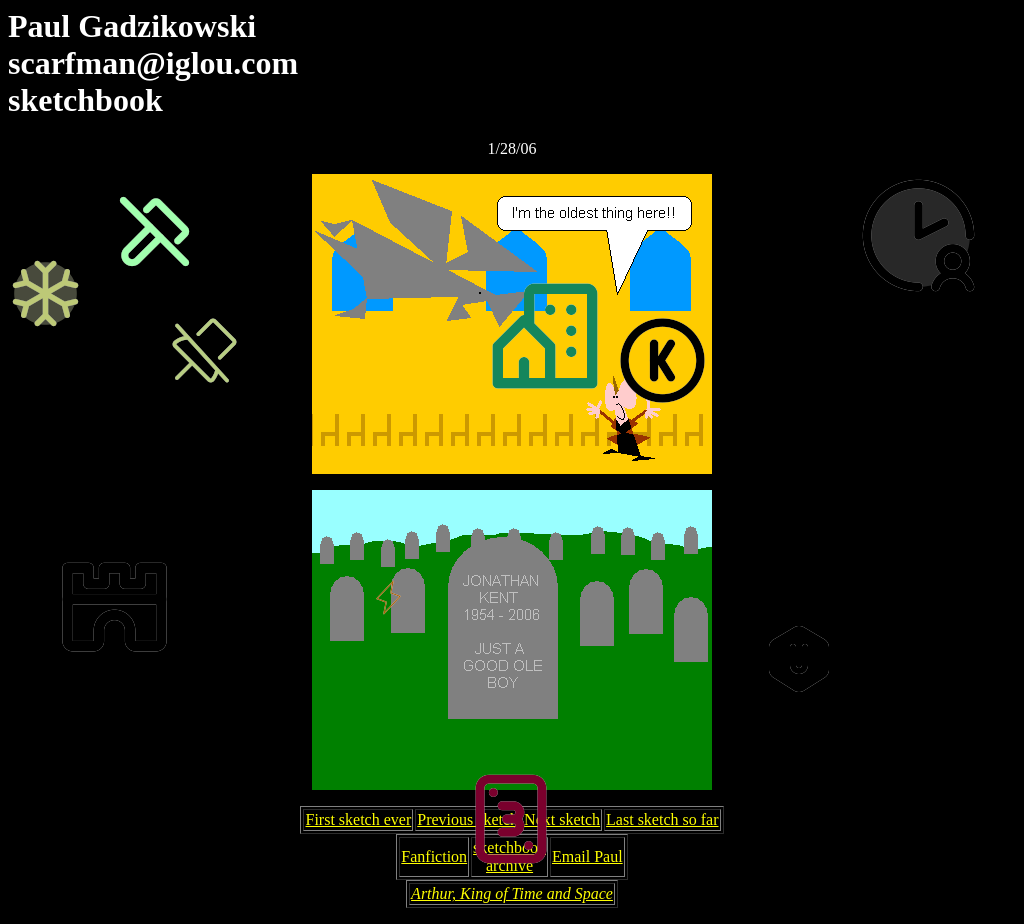 The image size is (1024, 924). What do you see at coordinates (154, 231) in the screenshot?
I see `indicates build or construction tools are unavailable` at bounding box center [154, 231].